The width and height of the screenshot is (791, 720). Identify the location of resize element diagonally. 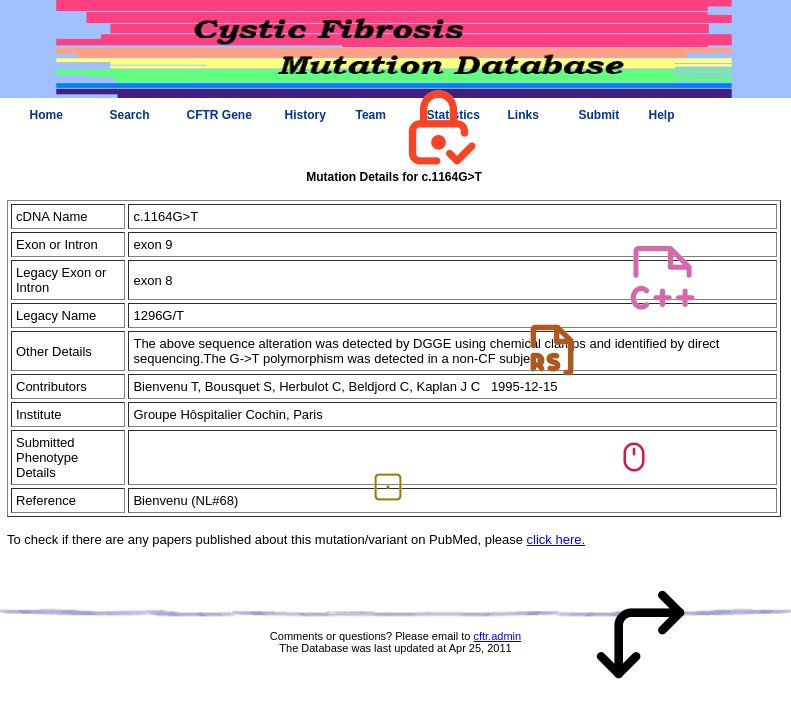
(640, 634).